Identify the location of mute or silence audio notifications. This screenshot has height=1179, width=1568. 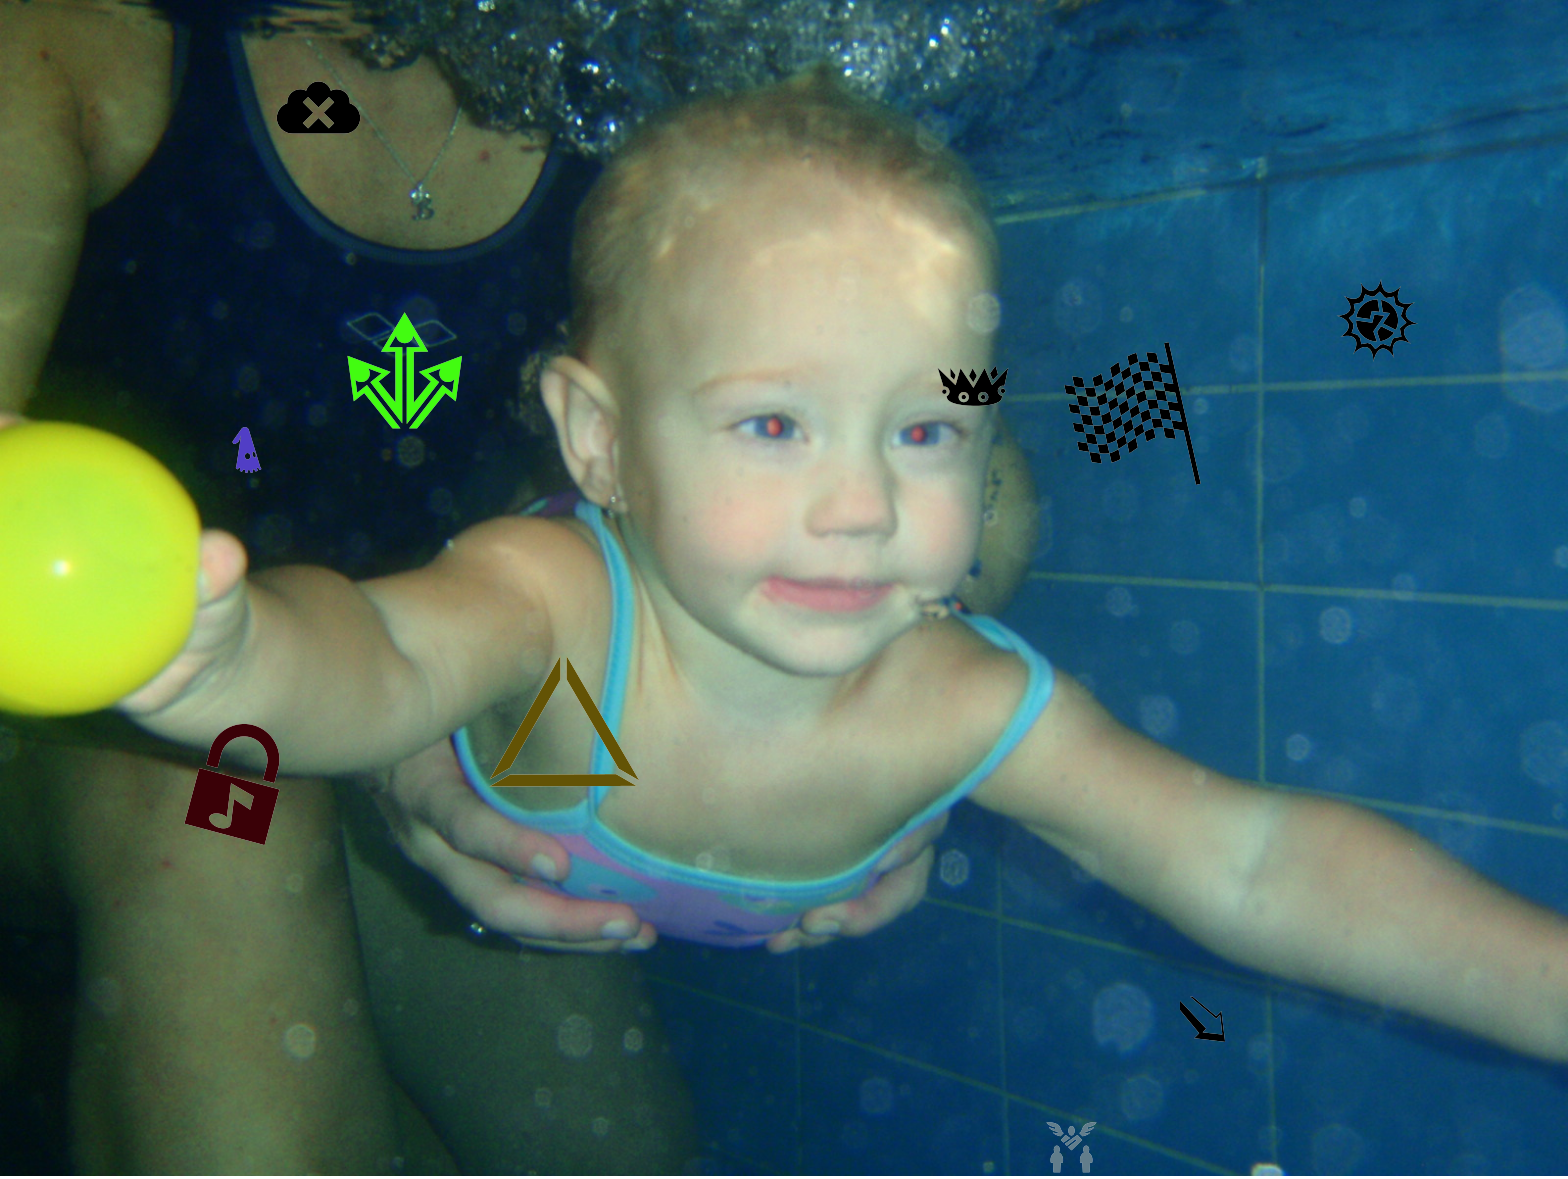
(233, 785).